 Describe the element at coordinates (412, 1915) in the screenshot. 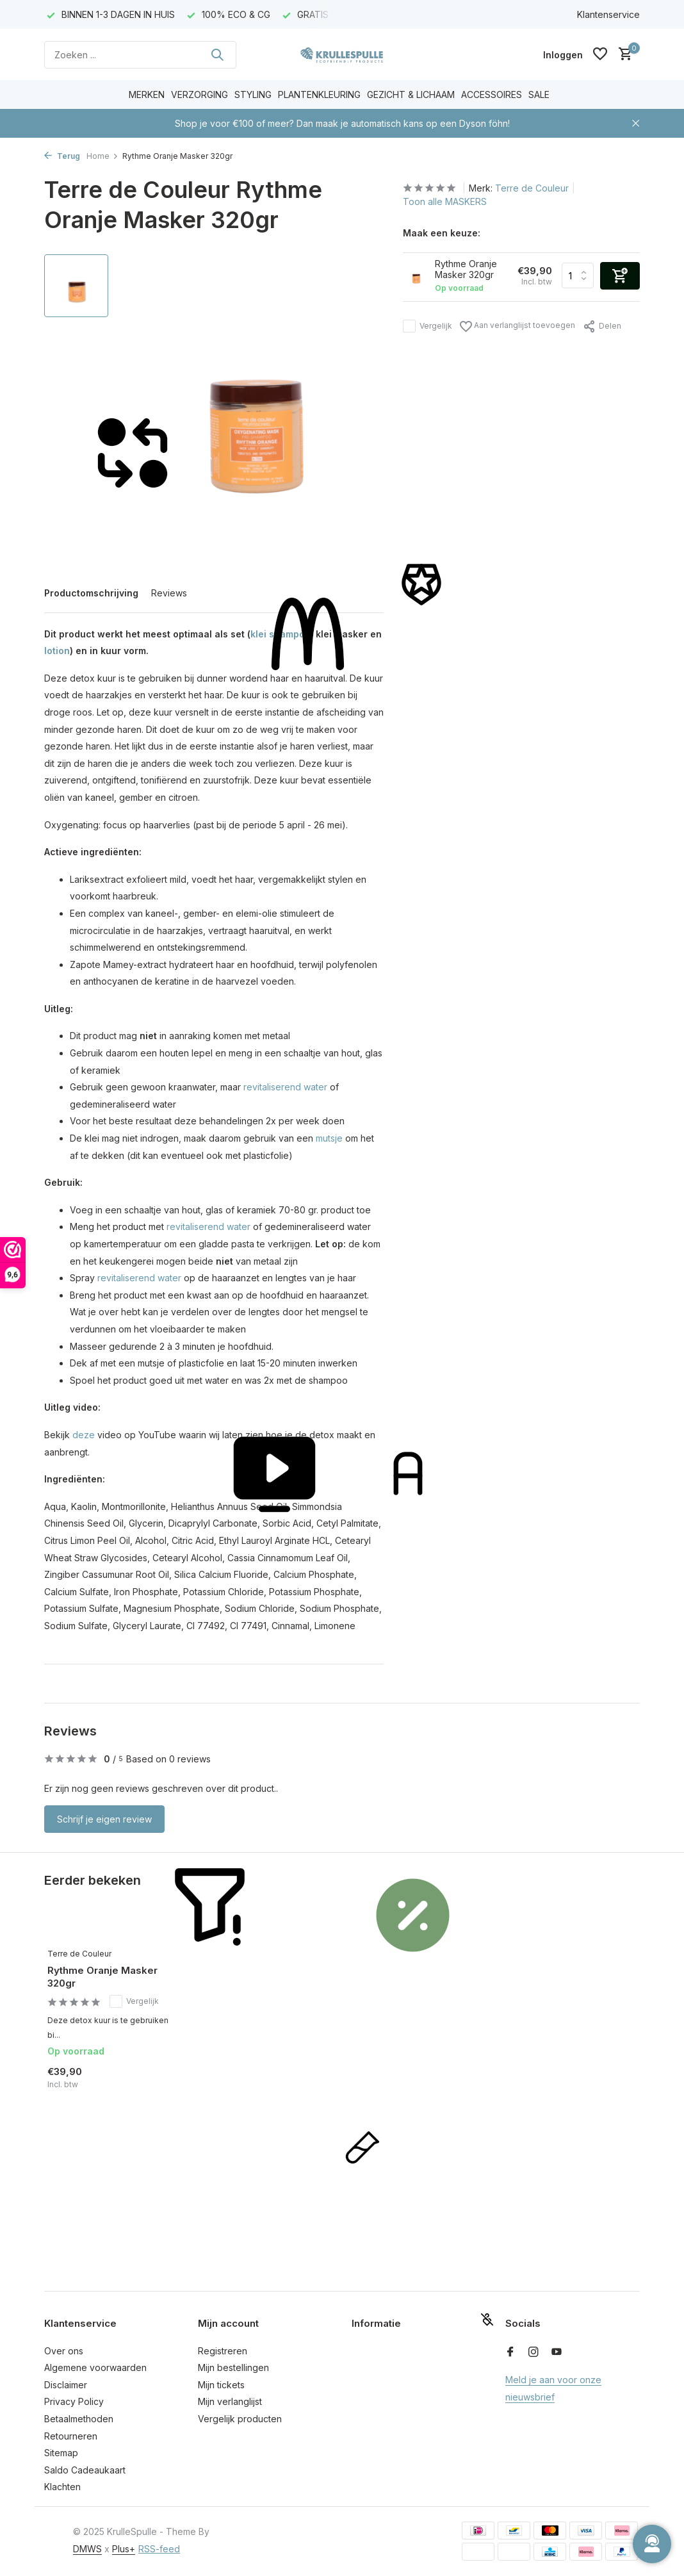

I see `view discount or percentage-based promotion` at that location.